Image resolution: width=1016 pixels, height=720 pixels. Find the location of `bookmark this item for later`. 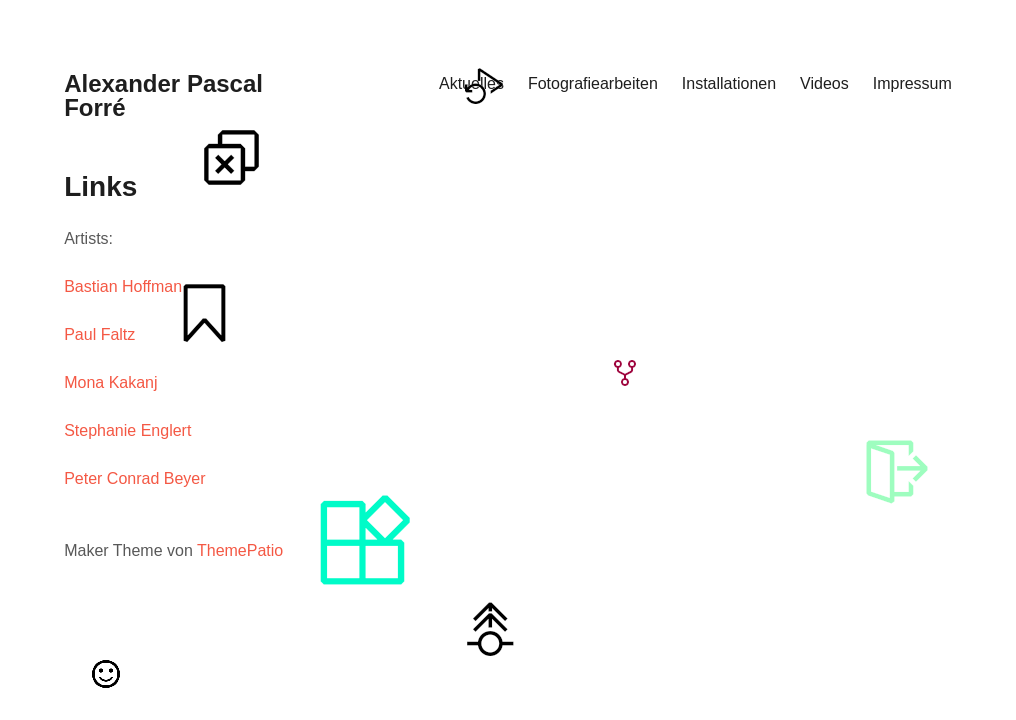

bookmark this item for later is located at coordinates (204, 313).